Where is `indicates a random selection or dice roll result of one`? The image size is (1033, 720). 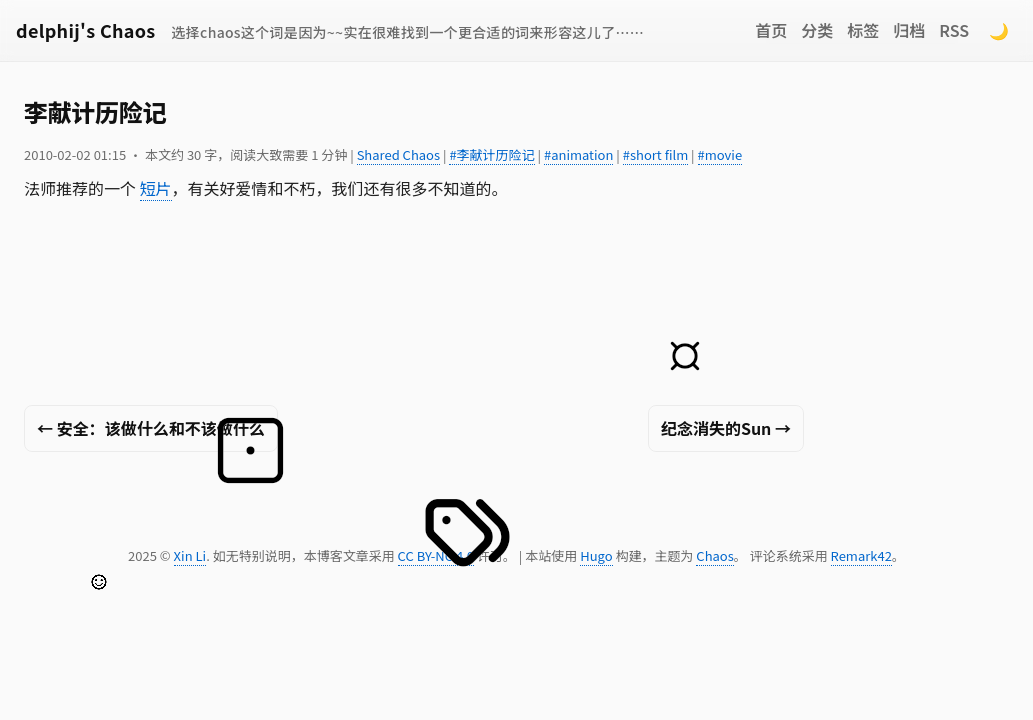
indicates a random selection or dice roll result of one is located at coordinates (250, 450).